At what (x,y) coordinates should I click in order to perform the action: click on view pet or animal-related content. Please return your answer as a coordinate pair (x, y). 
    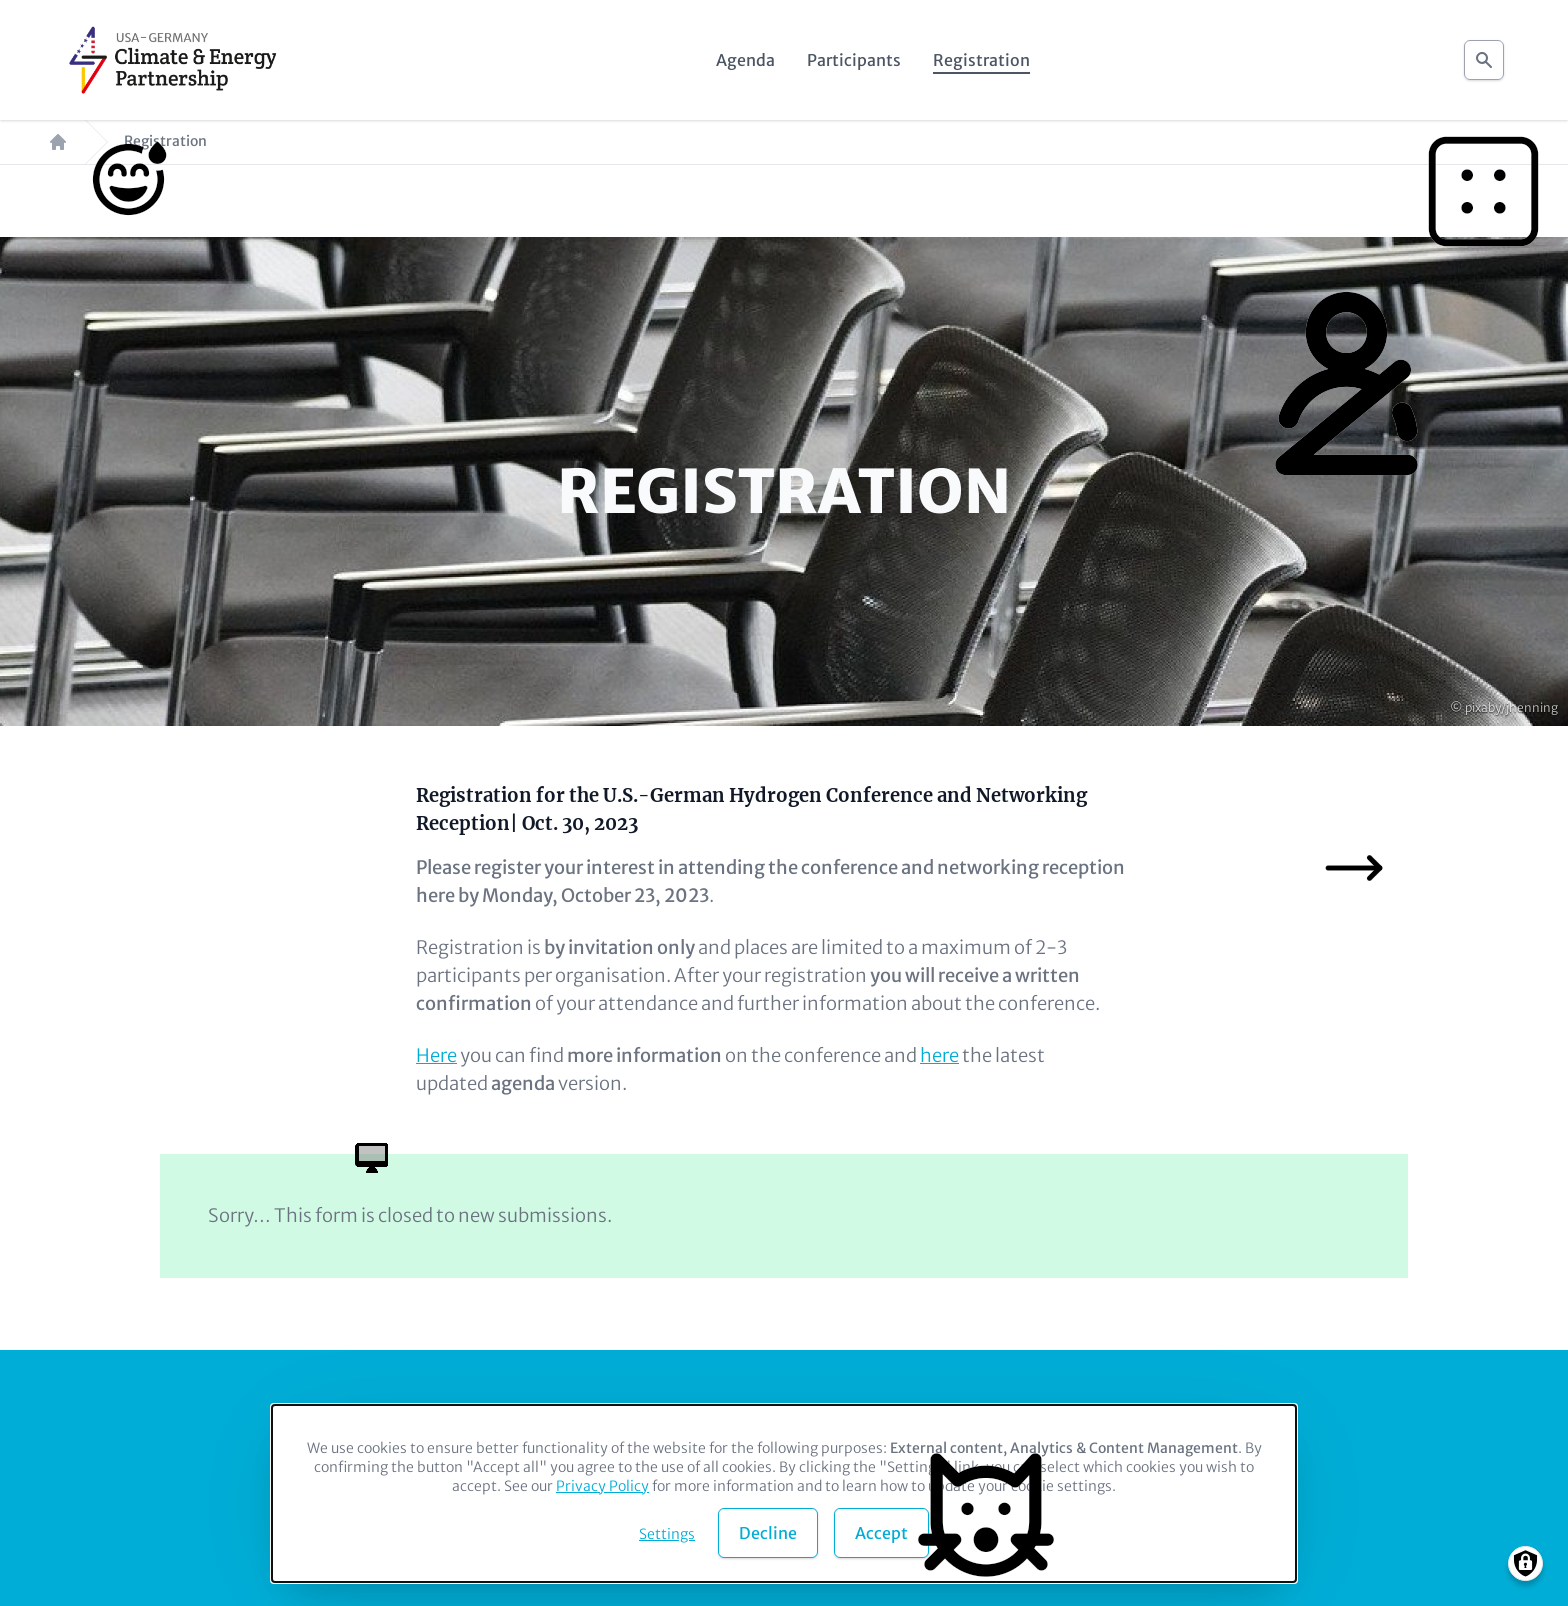
    Looking at the image, I should click on (986, 1515).